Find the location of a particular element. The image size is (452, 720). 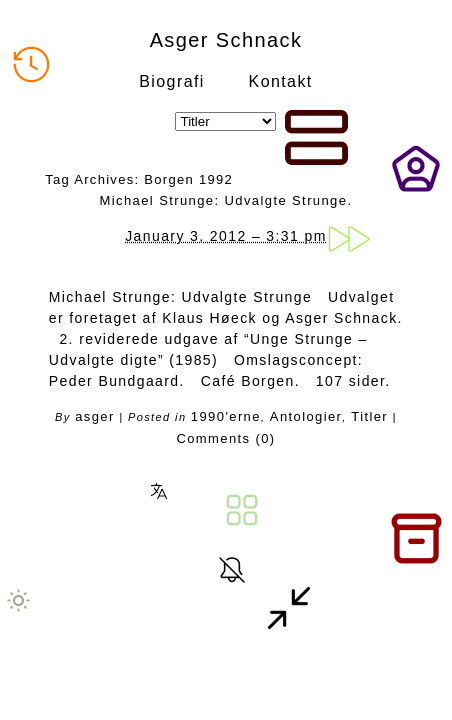

view commit or activity history is located at coordinates (31, 64).